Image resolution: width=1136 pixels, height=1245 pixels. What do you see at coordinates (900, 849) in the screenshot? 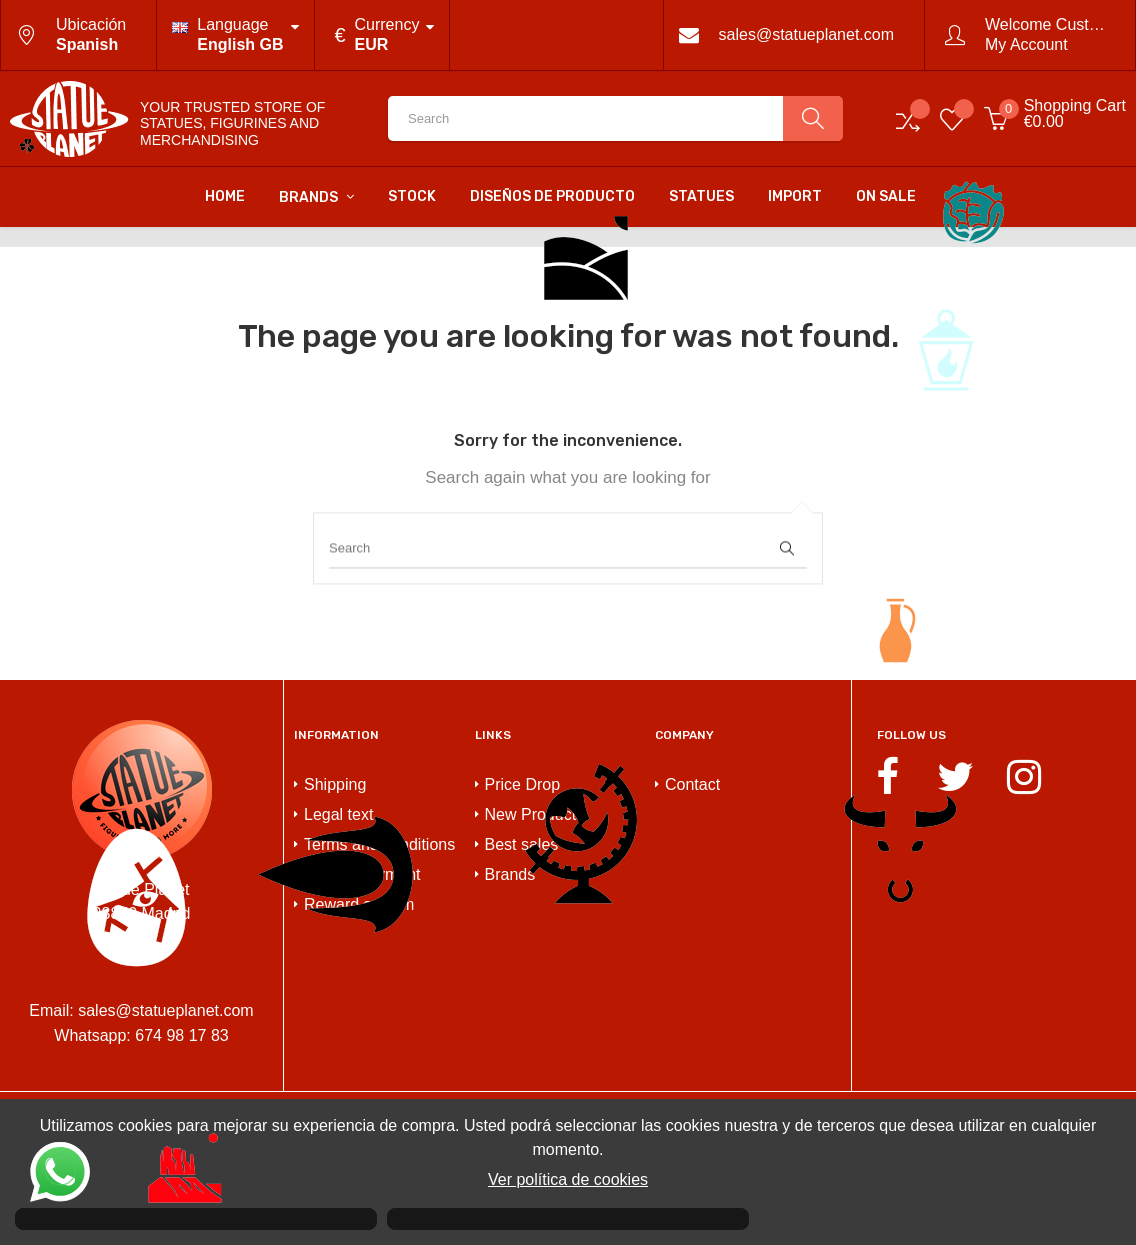
I see `represents a bull or taurus zodiac sign` at bounding box center [900, 849].